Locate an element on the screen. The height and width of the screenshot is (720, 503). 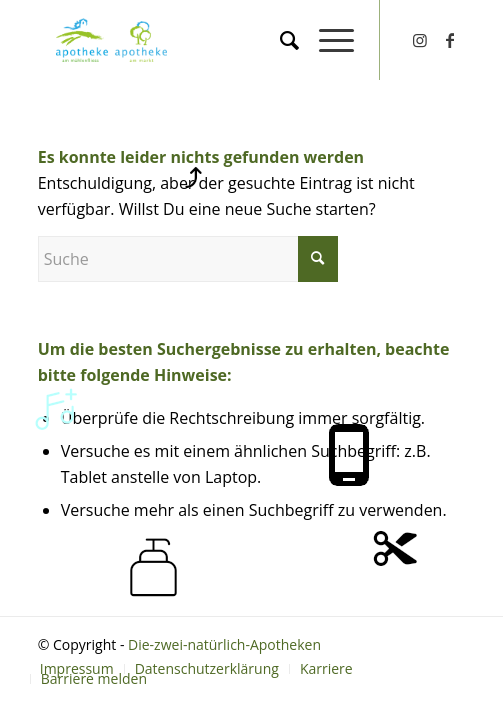
cut selected content is located at coordinates (394, 548).